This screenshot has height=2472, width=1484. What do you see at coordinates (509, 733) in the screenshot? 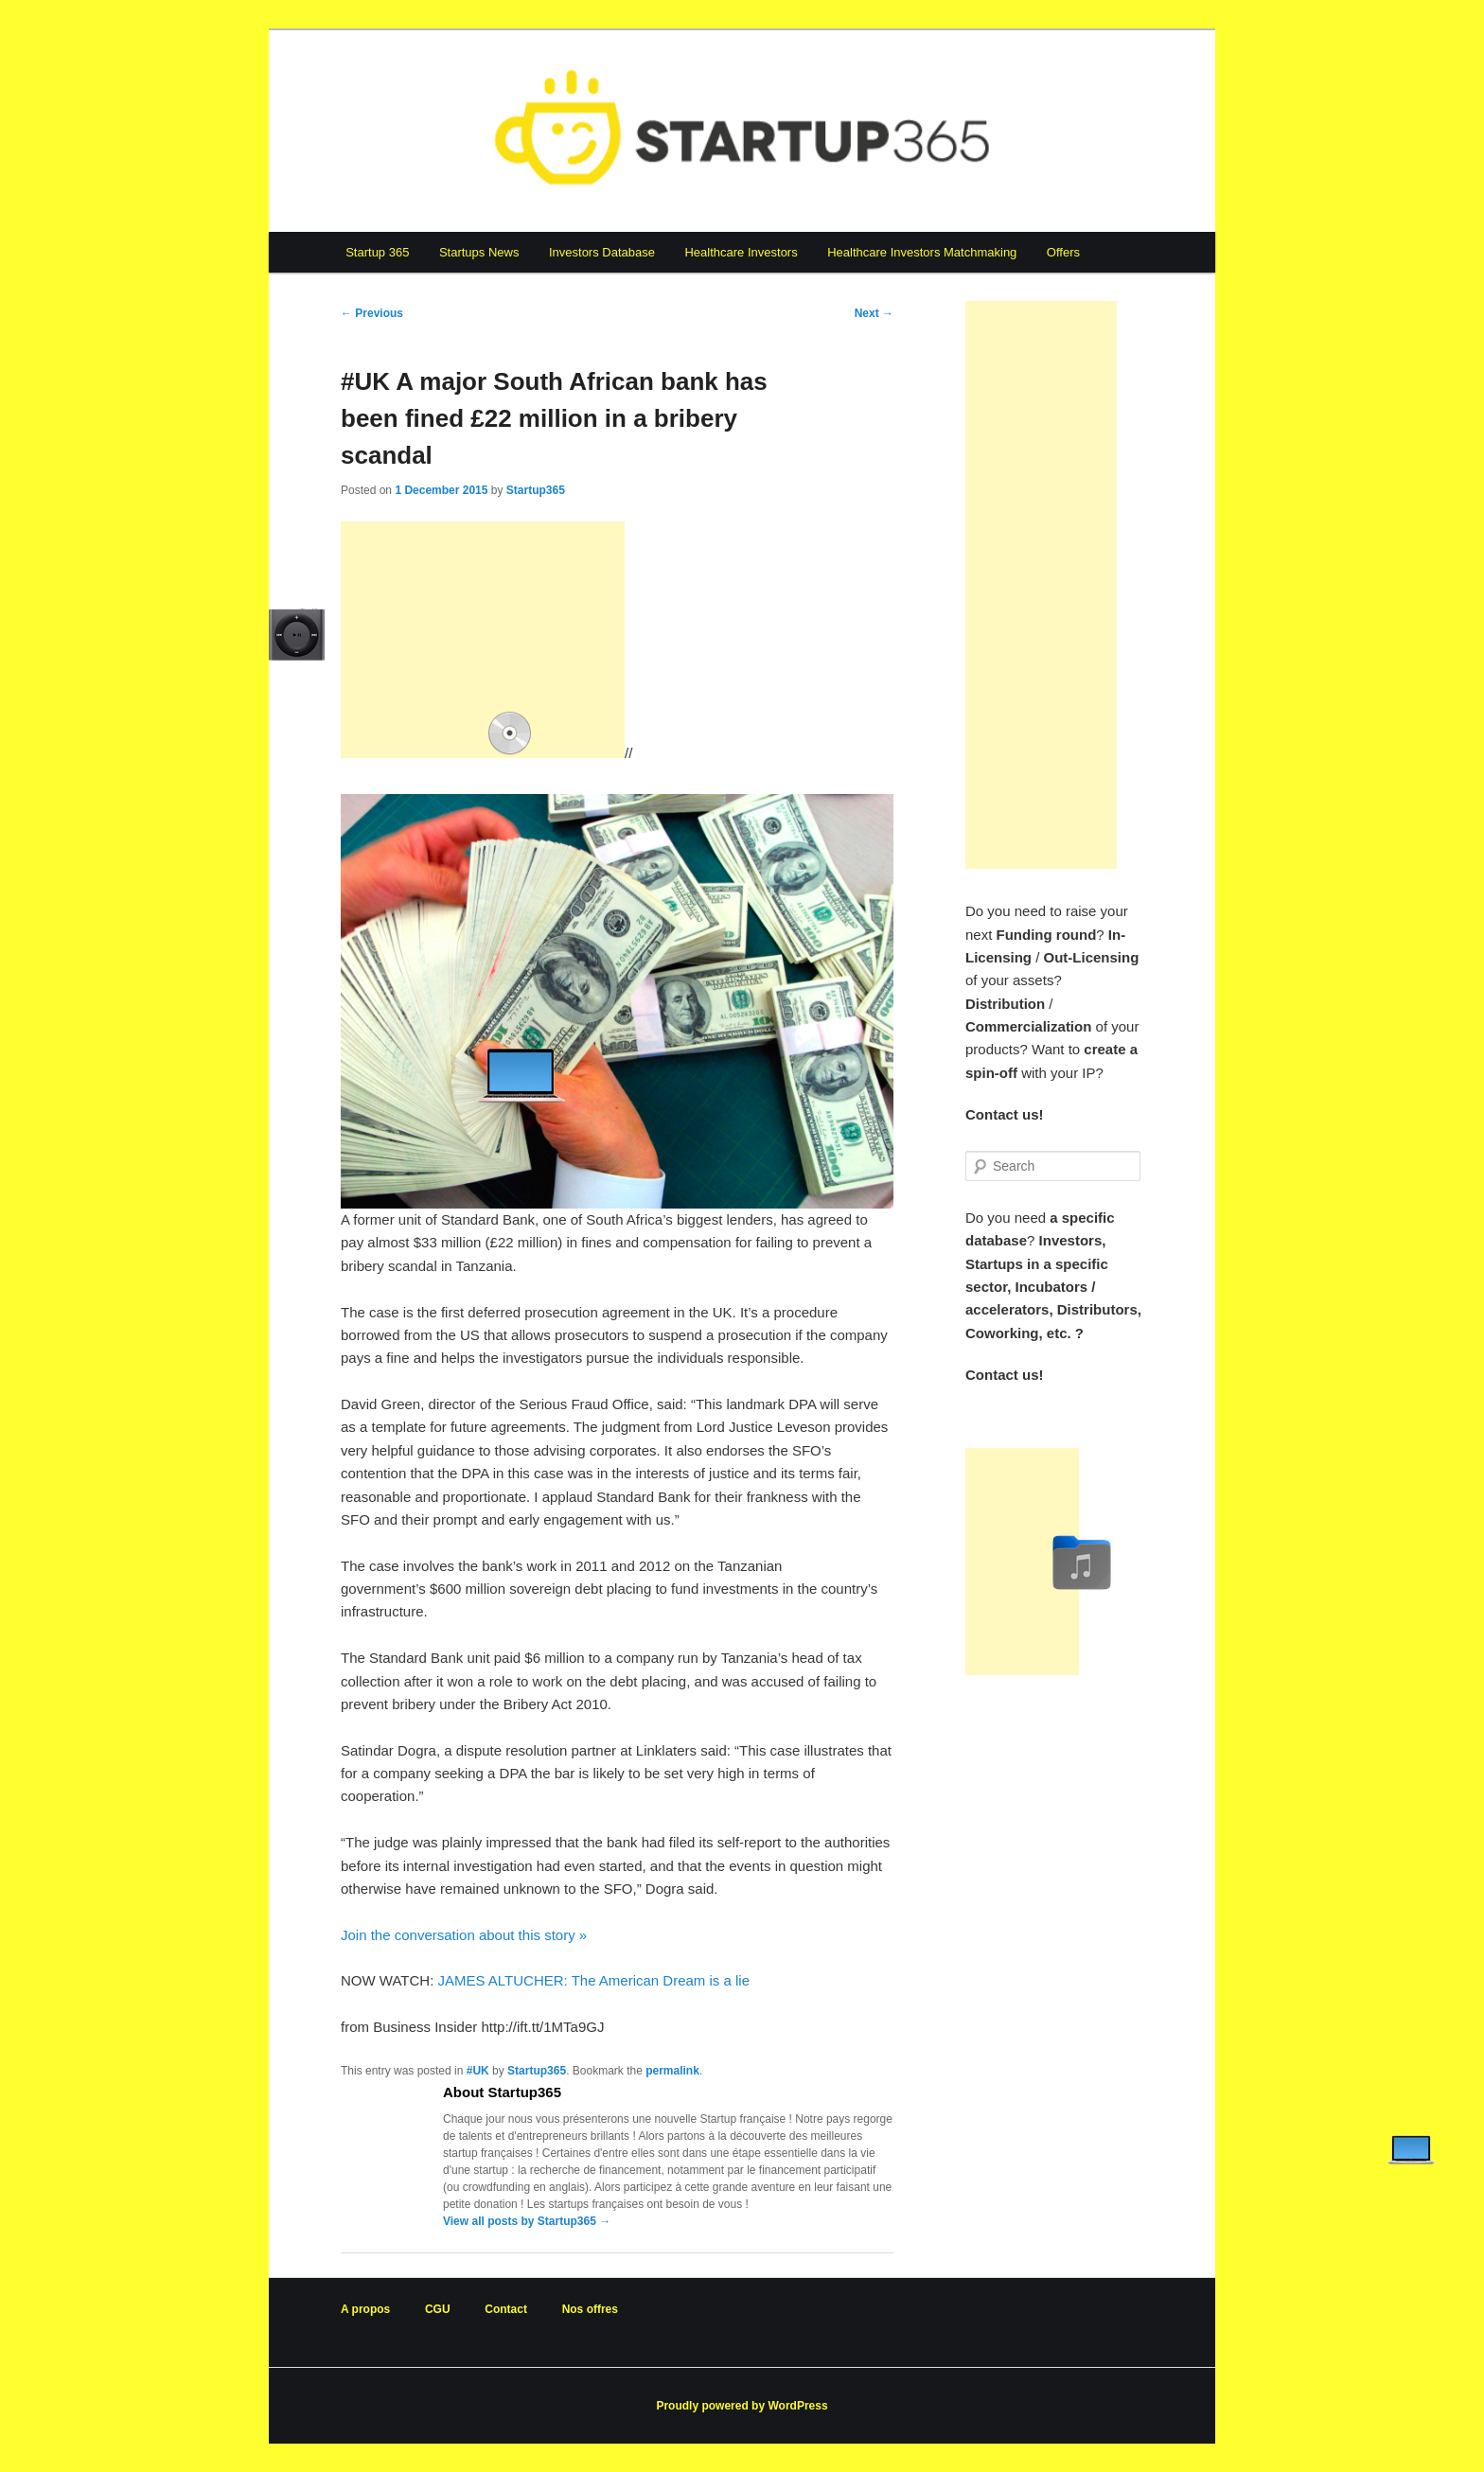
I see `access CD/DVD drive` at bounding box center [509, 733].